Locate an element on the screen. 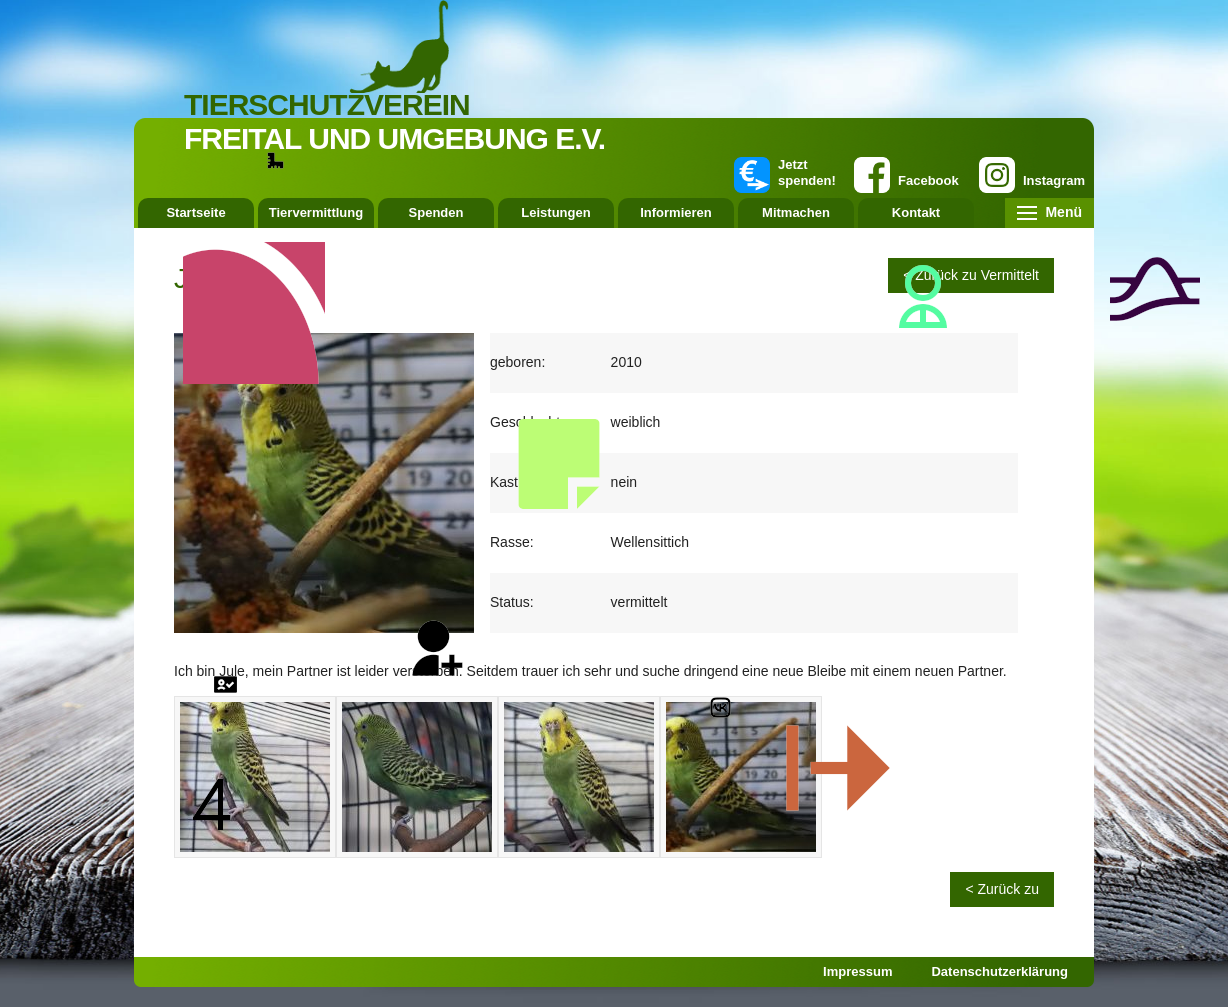  expand content to the right is located at coordinates (835, 768).